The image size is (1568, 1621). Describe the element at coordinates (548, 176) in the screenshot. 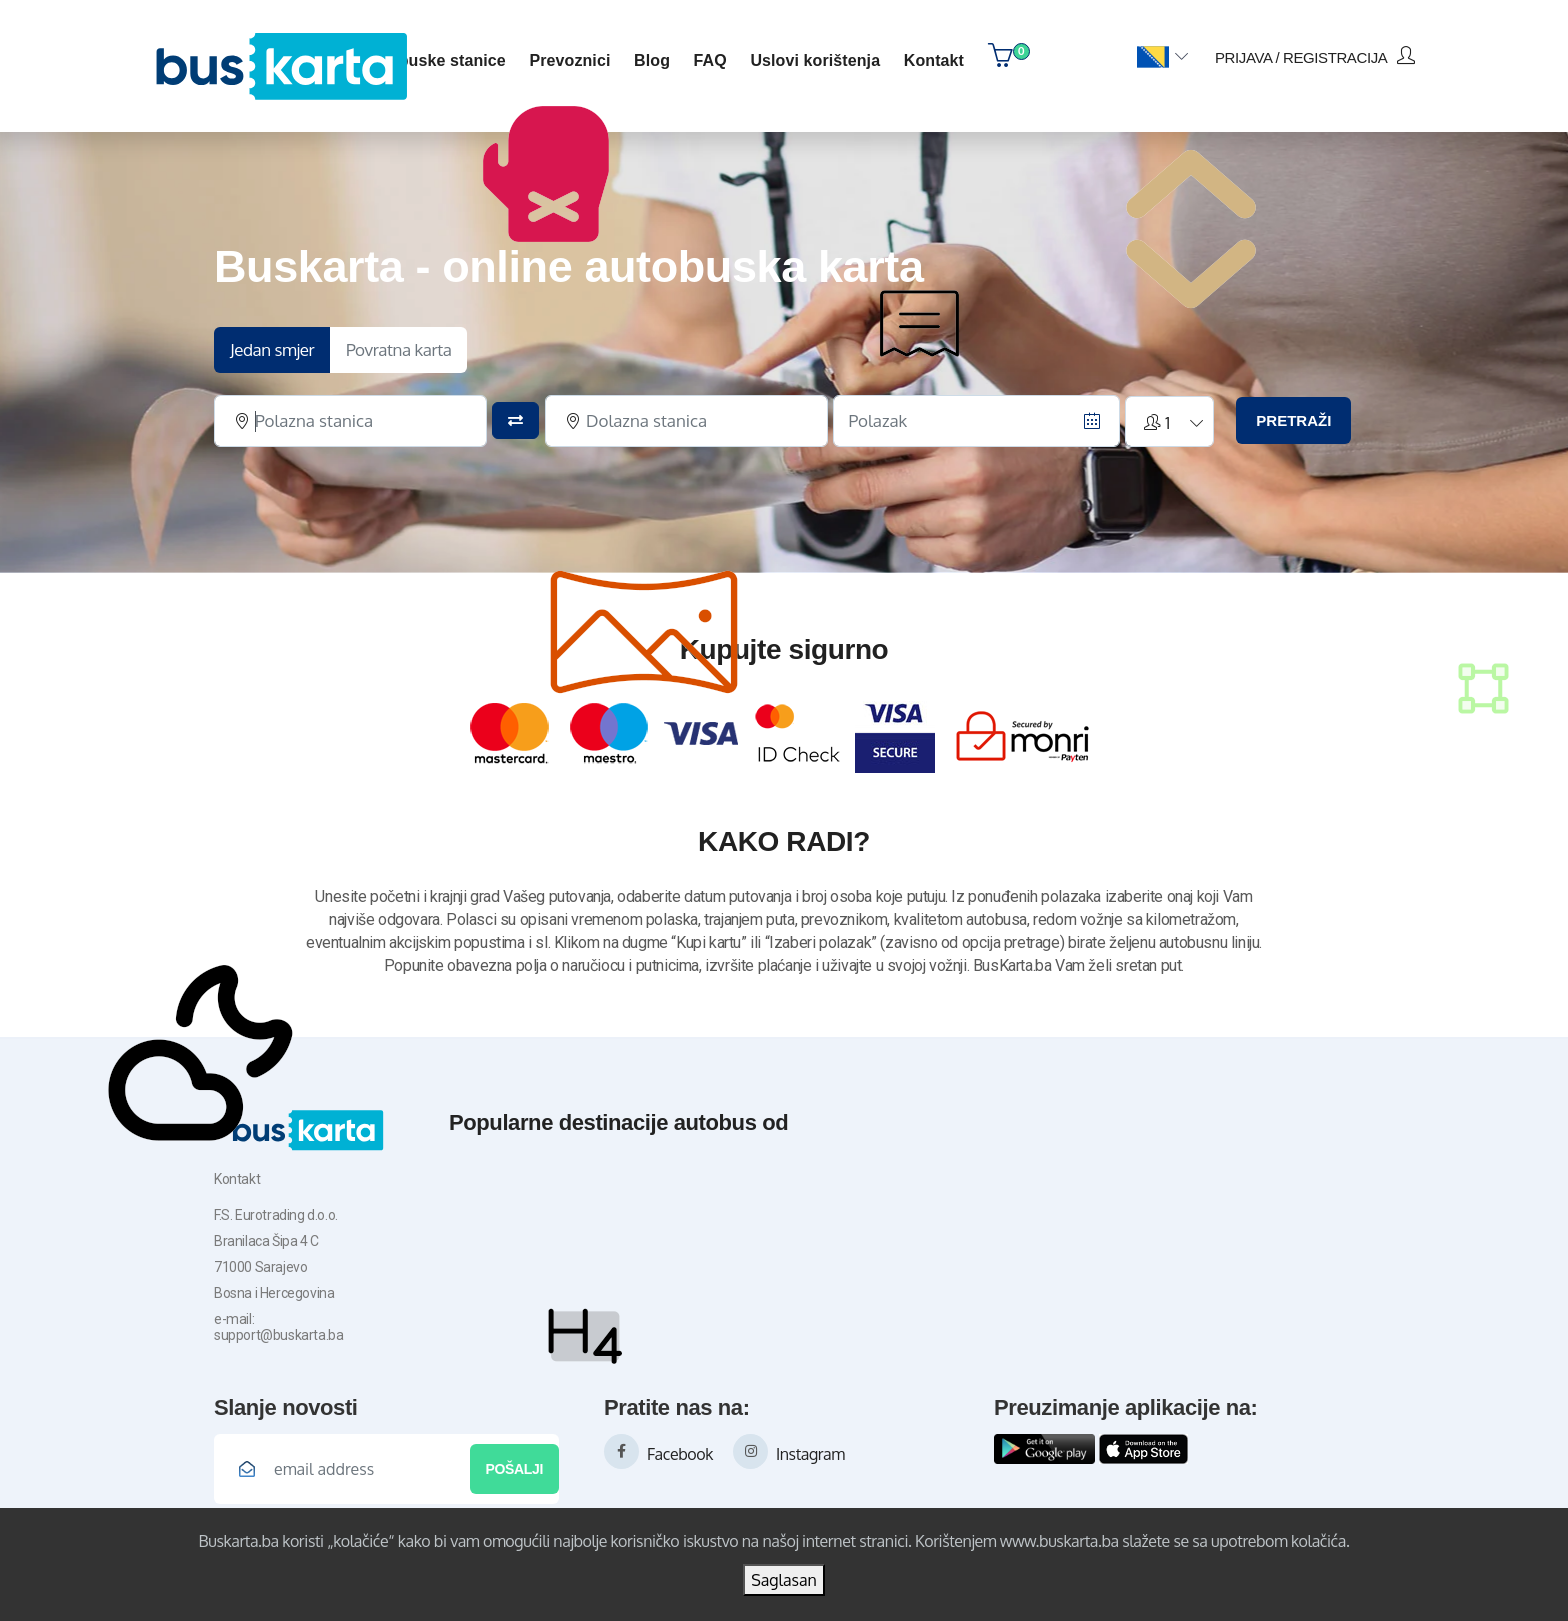

I see `access boxing or combat sports content` at that location.